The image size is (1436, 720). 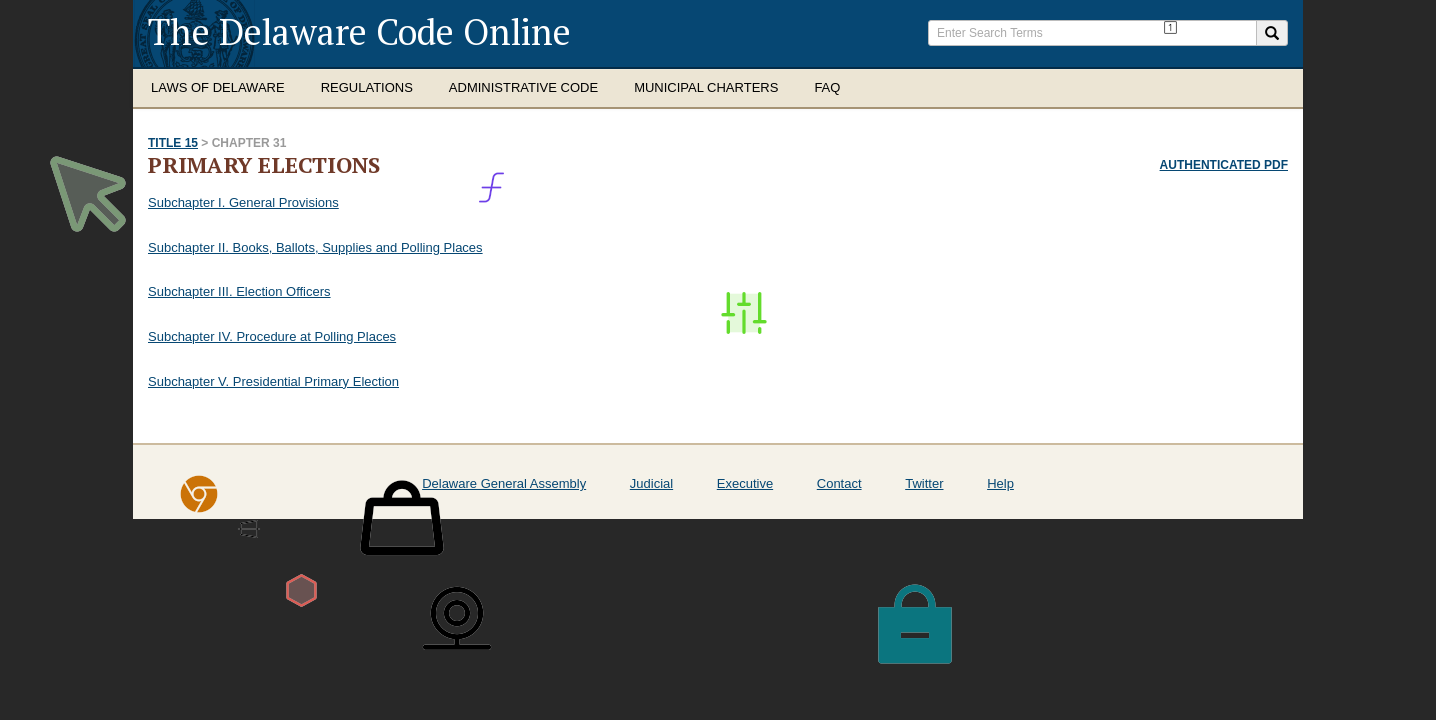 What do you see at coordinates (491, 187) in the screenshot?
I see `access mathematical functions or formulas` at bounding box center [491, 187].